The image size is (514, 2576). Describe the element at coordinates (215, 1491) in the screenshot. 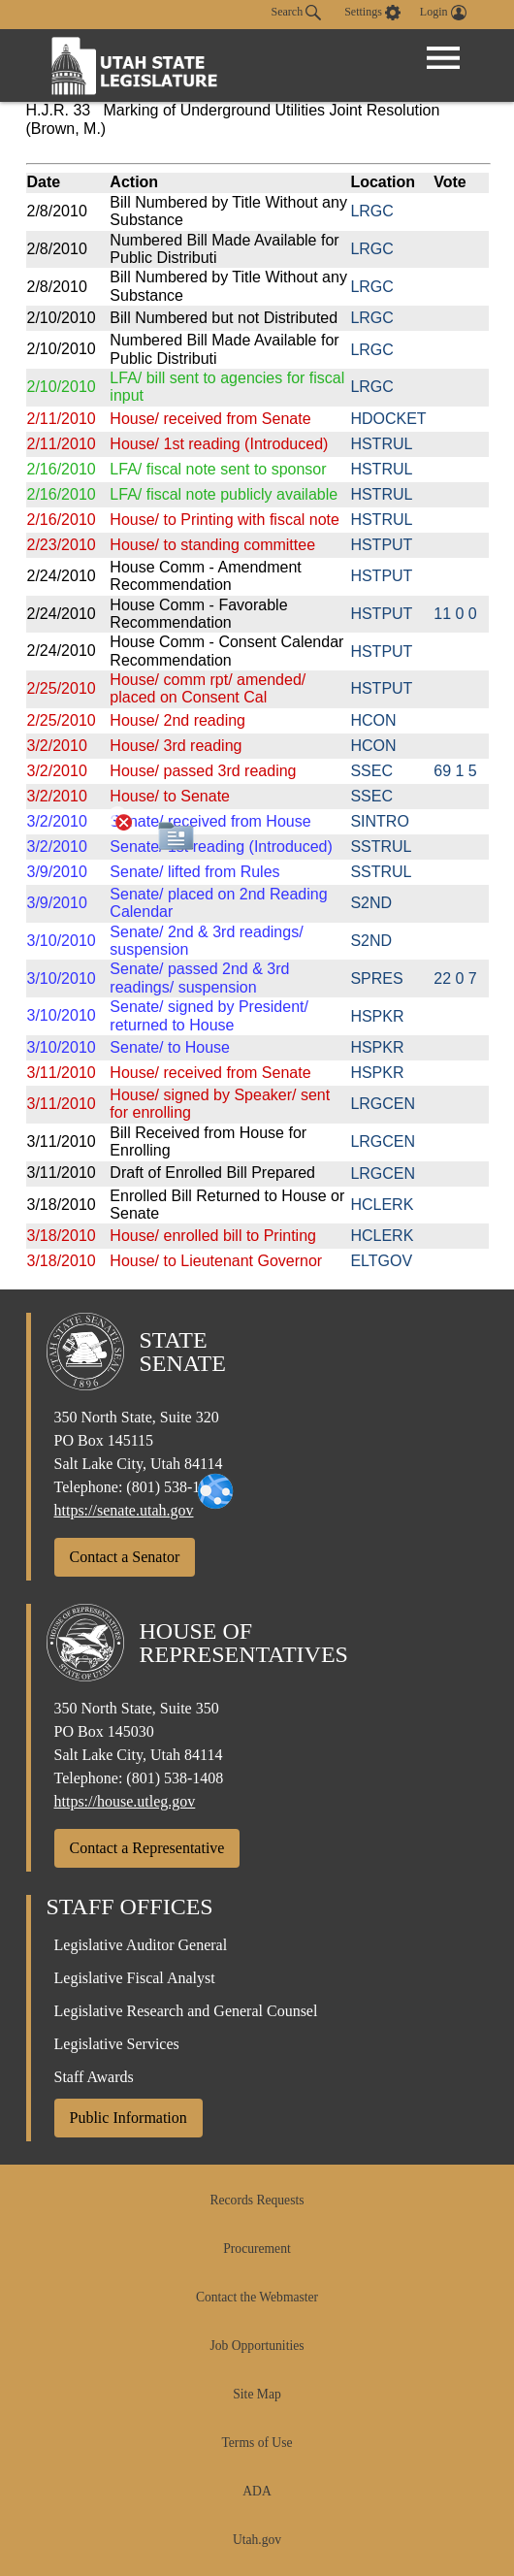

I see `open the windows app store` at that location.